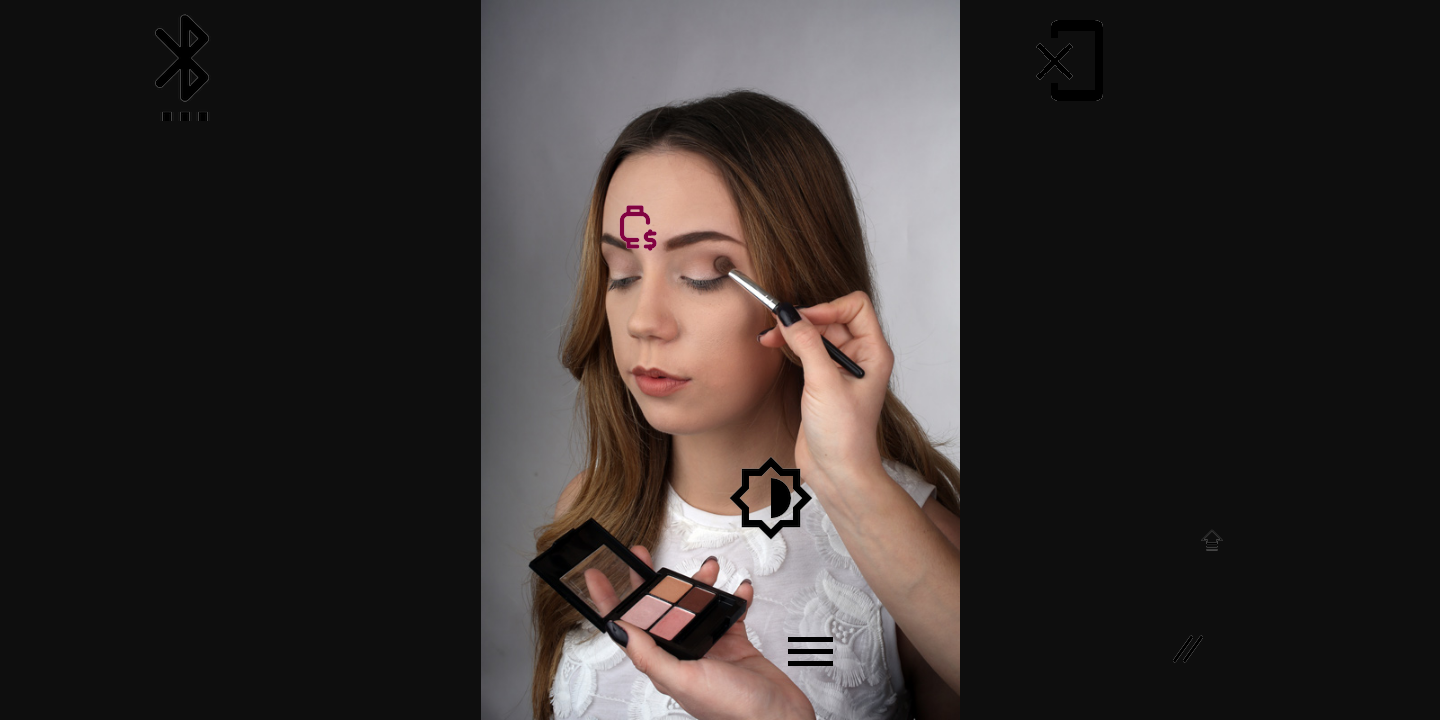  What do you see at coordinates (810, 651) in the screenshot?
I see `open navigation menu` at bounding box center [810, 651].